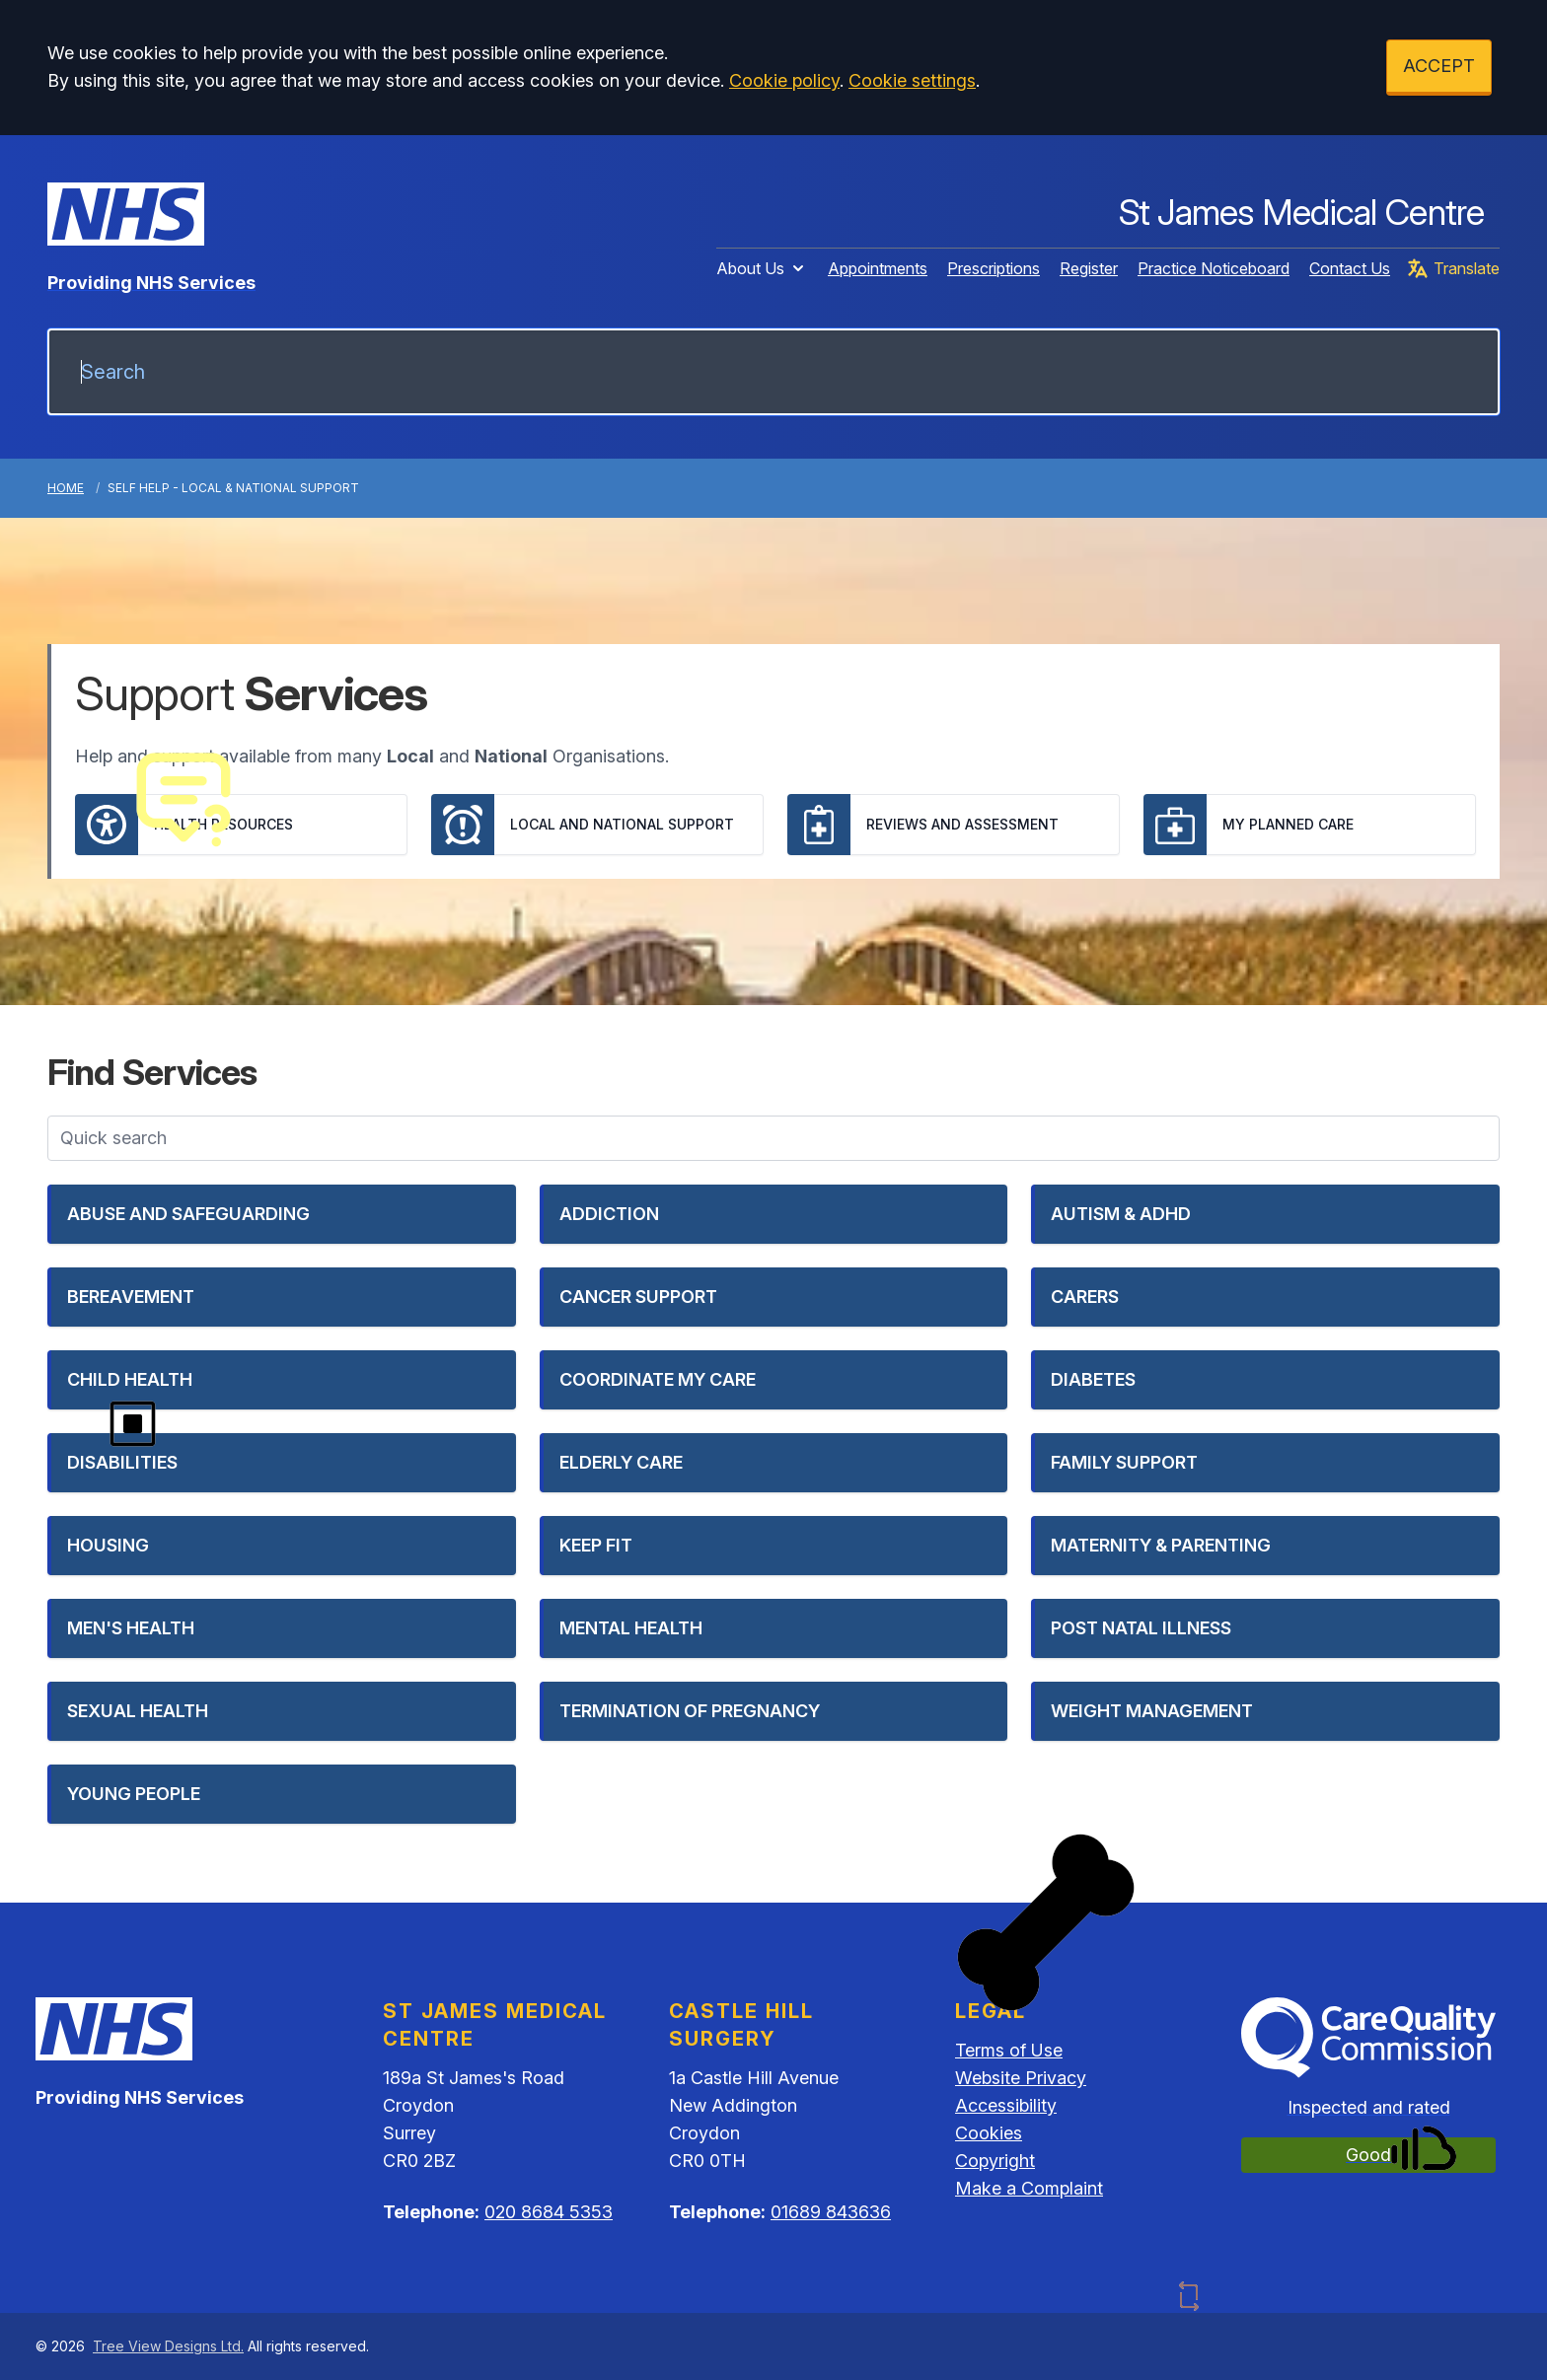 This screenshot has height=2380, width=1547. I want to click on rotate your device orientation, so click(1189, 2296).